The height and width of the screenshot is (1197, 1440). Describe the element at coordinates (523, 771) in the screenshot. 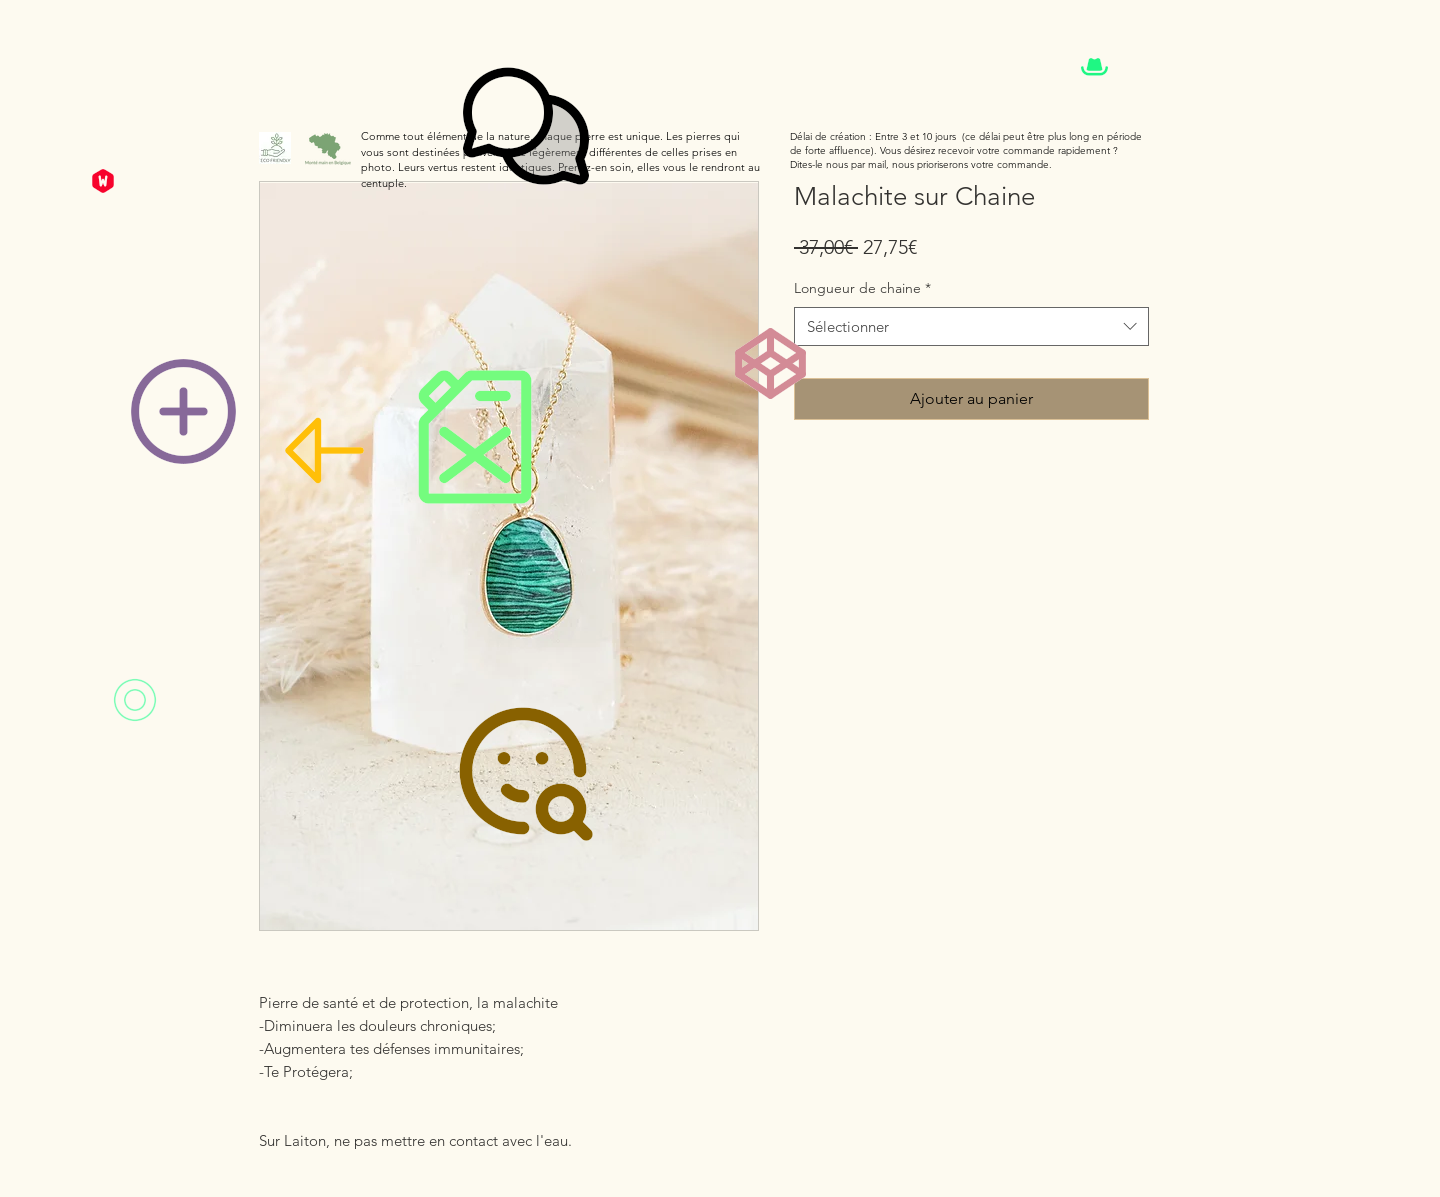

I see `search for emotions or mood filters` at that location.